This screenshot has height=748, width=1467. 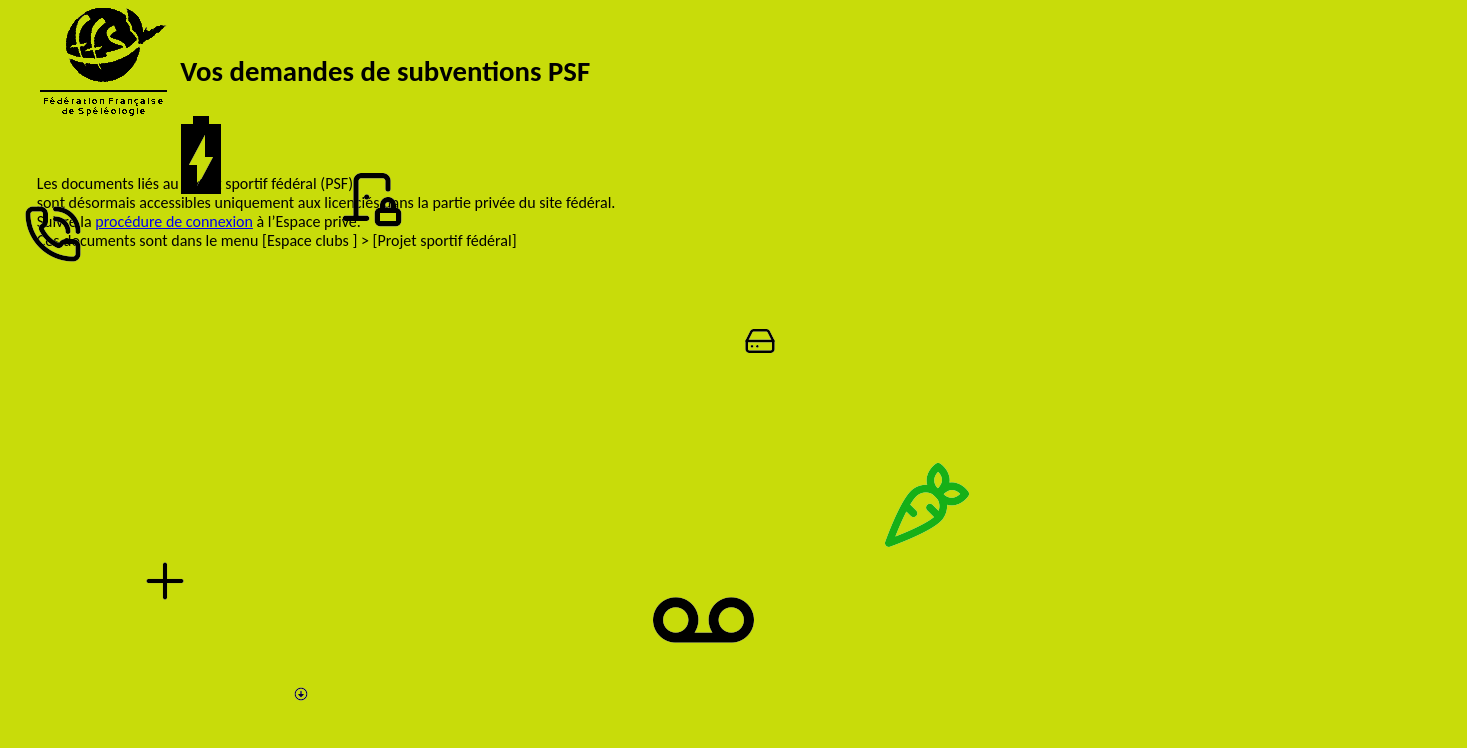 I want to click on download a file or content, so click(x=301, y=694).